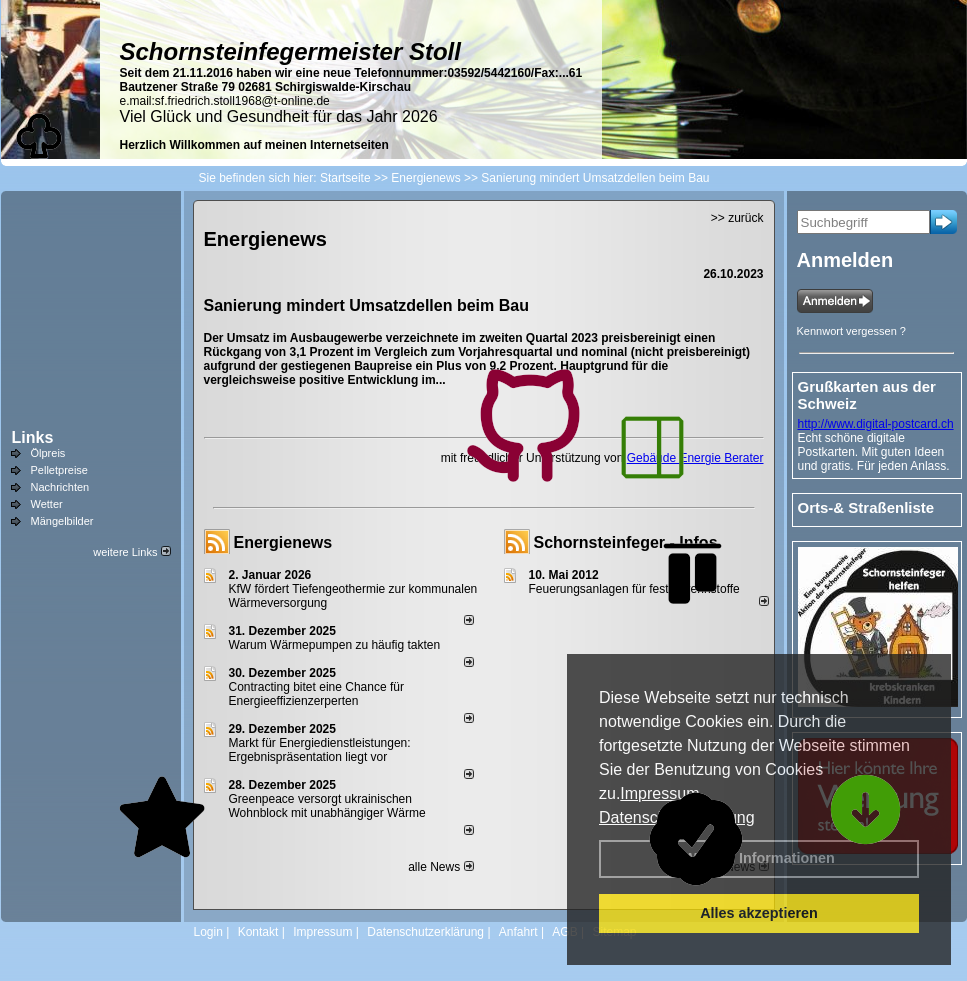 Image resolution: width=967 pixels, height=981 pixels. What do you see at coordinates (696, 839) in the screenshot?
I see `verified account or profile status` at bounding box center [696, 839].